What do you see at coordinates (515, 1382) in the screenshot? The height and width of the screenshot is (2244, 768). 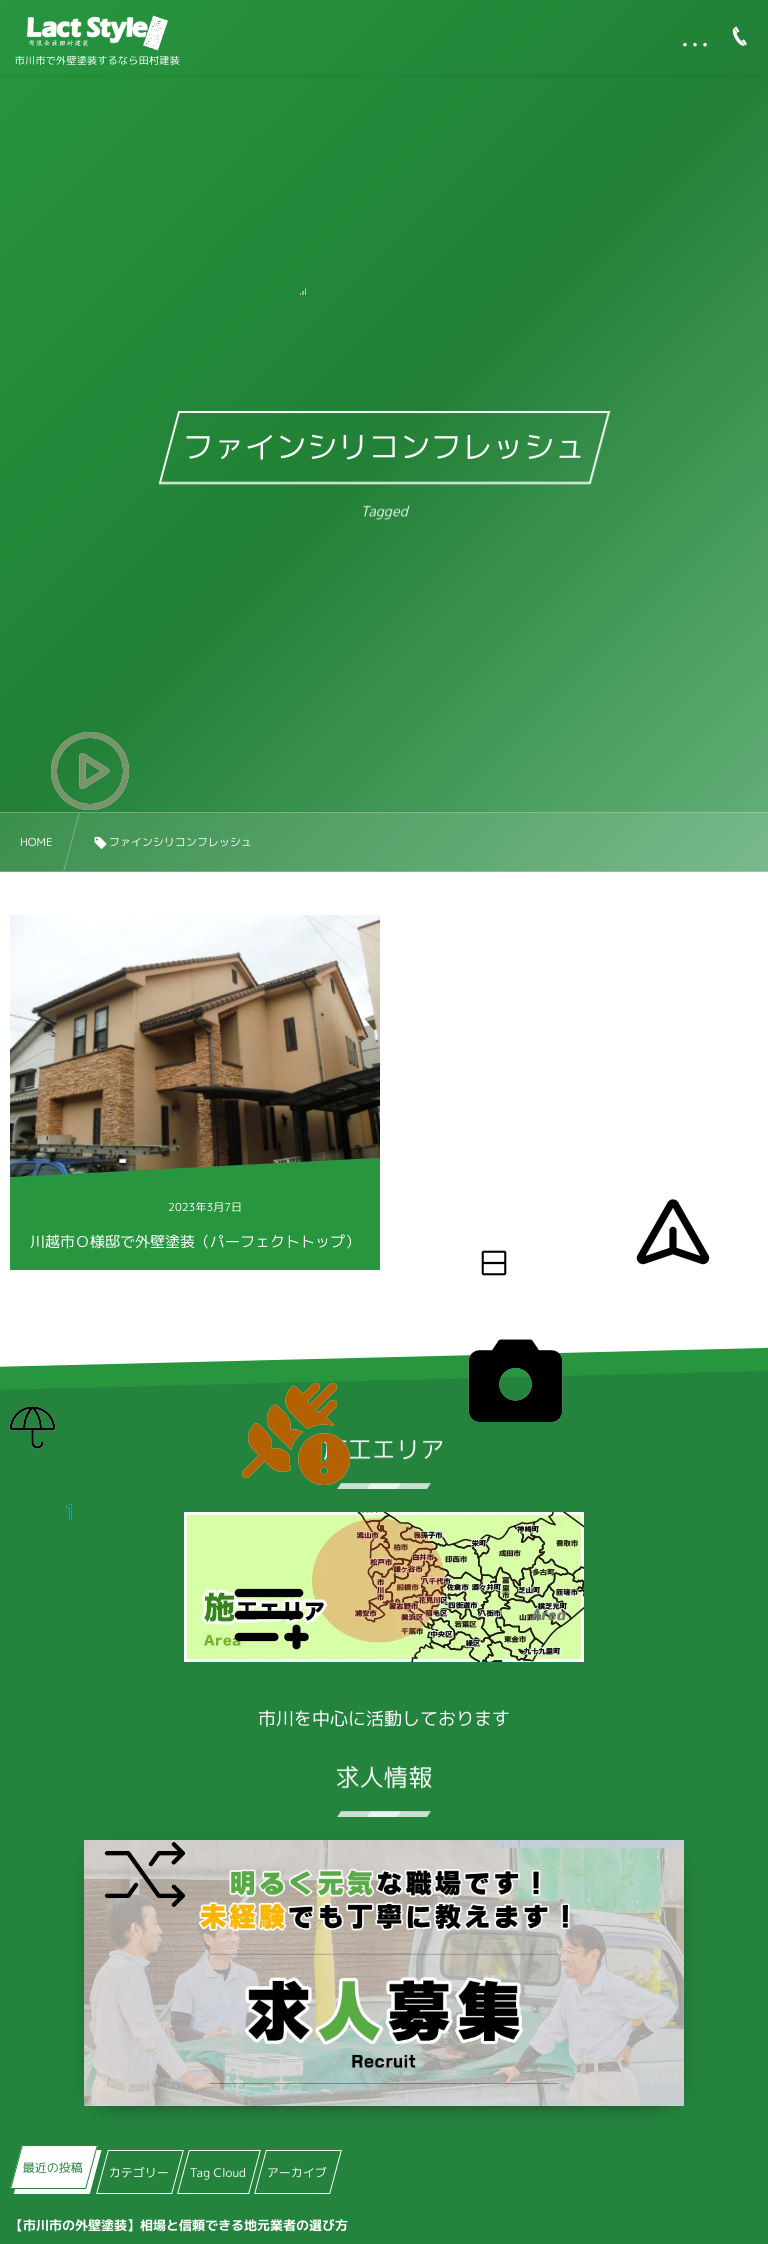 I see `take a photo` at bounding box center [515, 1382].